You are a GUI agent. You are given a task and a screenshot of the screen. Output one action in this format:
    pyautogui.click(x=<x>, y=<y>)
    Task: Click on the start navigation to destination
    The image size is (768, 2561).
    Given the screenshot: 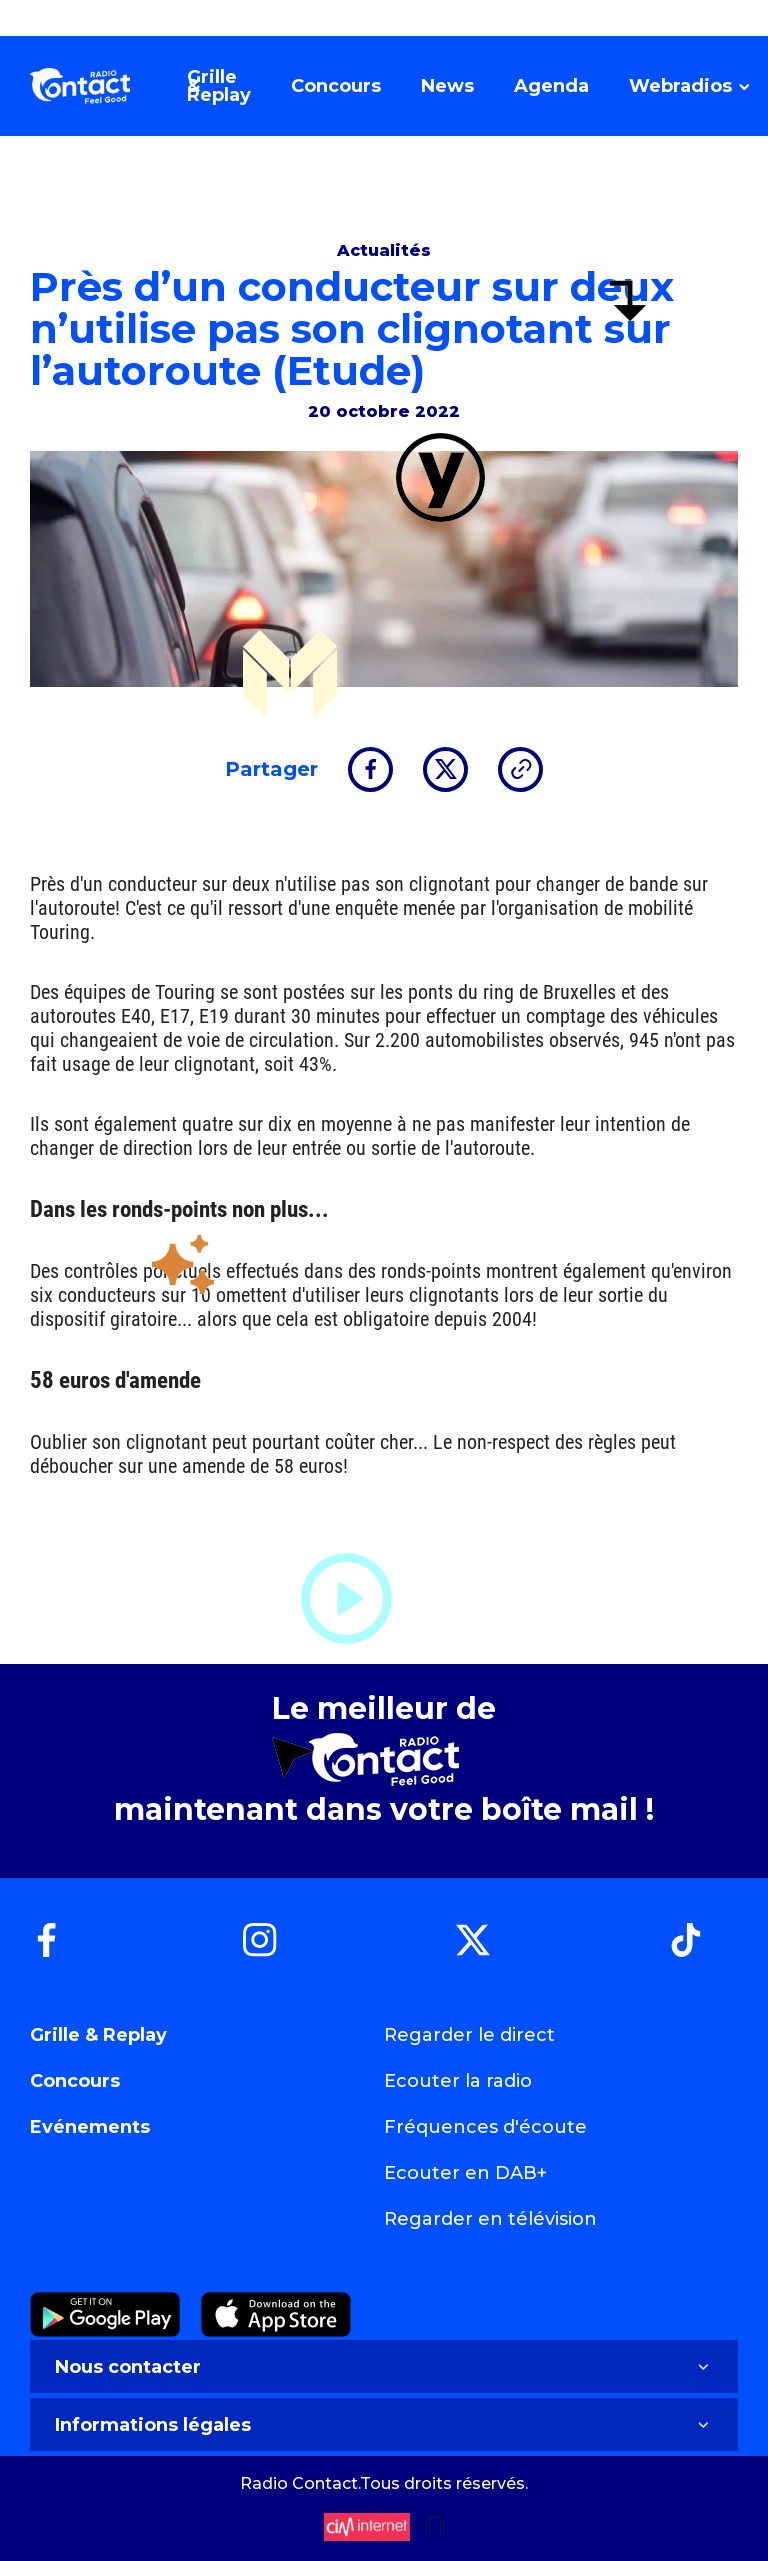 What is the action you would take?
    pyautogui.click(x=292, y=1757)
    